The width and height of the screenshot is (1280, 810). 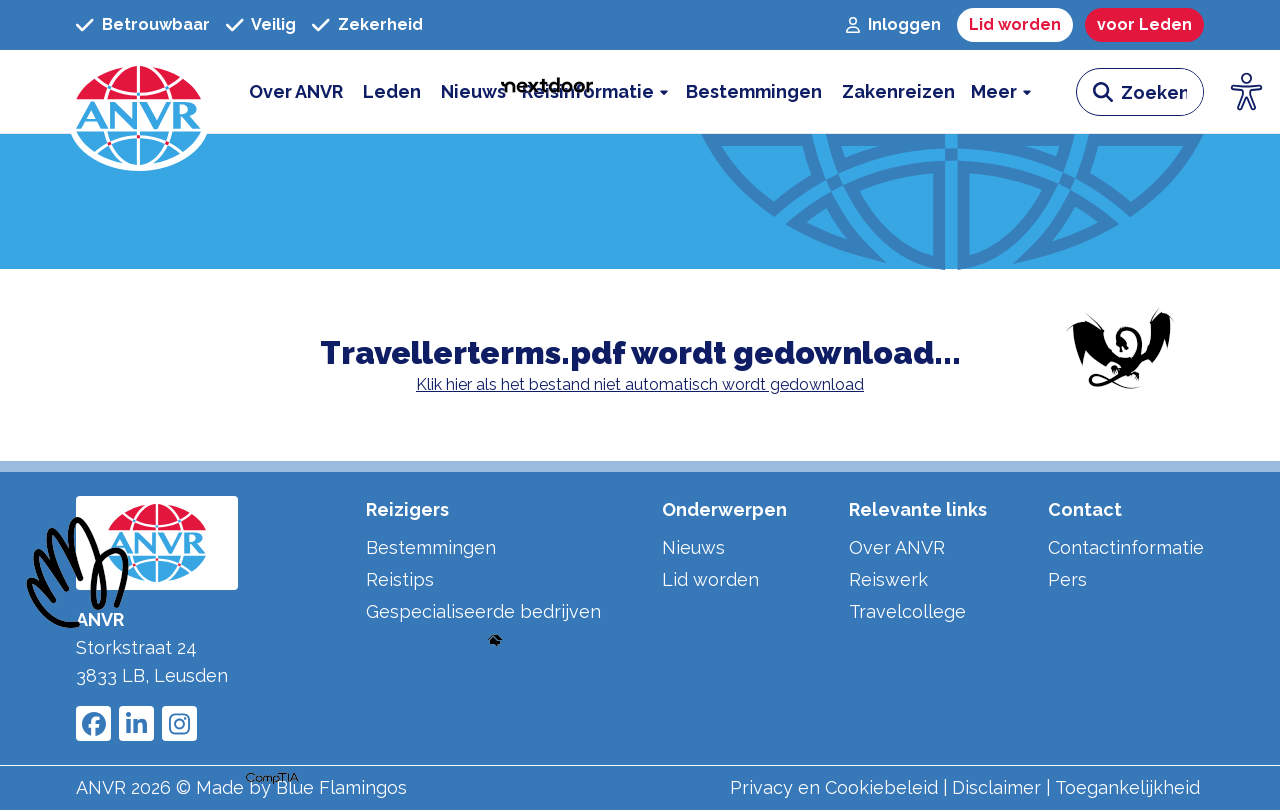 I want to click on open the HomeAdvisor app, so click(x=495, y=641).